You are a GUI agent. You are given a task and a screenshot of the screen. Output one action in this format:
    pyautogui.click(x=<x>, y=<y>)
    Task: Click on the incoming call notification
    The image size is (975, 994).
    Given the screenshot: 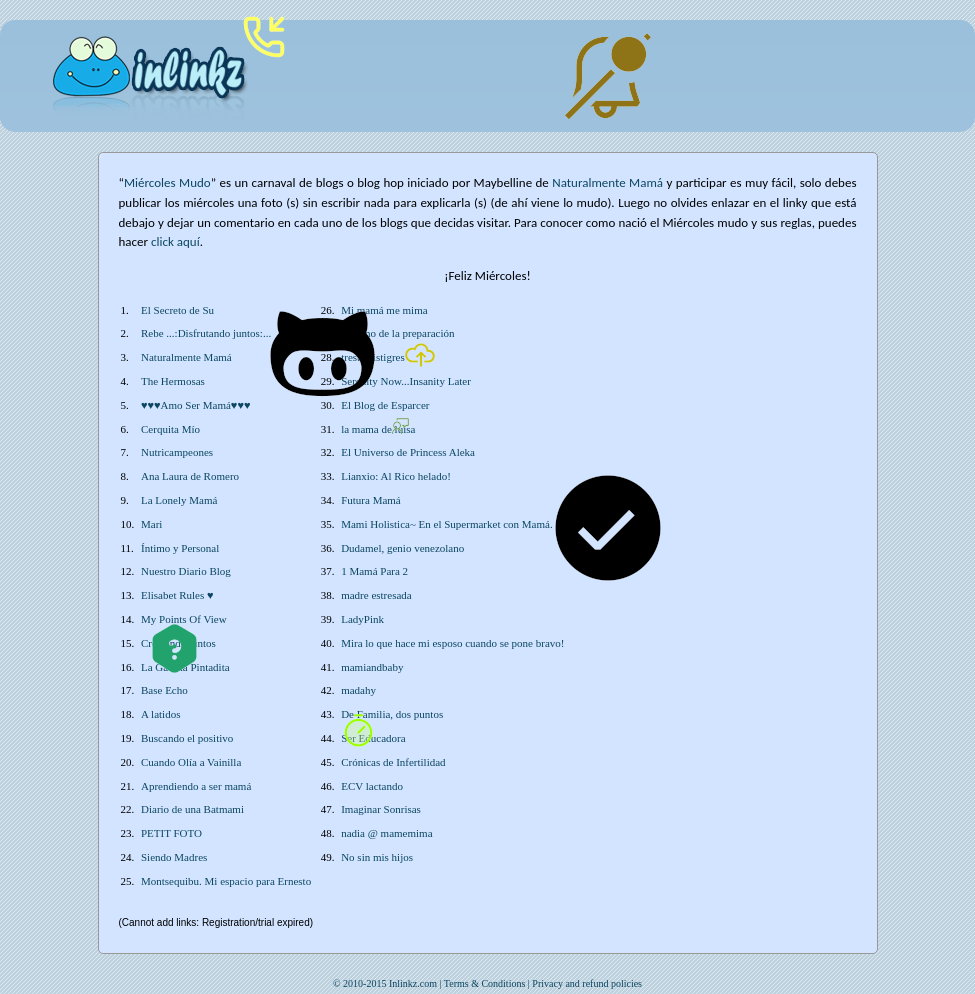 What is the action you would take?
    pyautogui.click(x=264, y=37)
    